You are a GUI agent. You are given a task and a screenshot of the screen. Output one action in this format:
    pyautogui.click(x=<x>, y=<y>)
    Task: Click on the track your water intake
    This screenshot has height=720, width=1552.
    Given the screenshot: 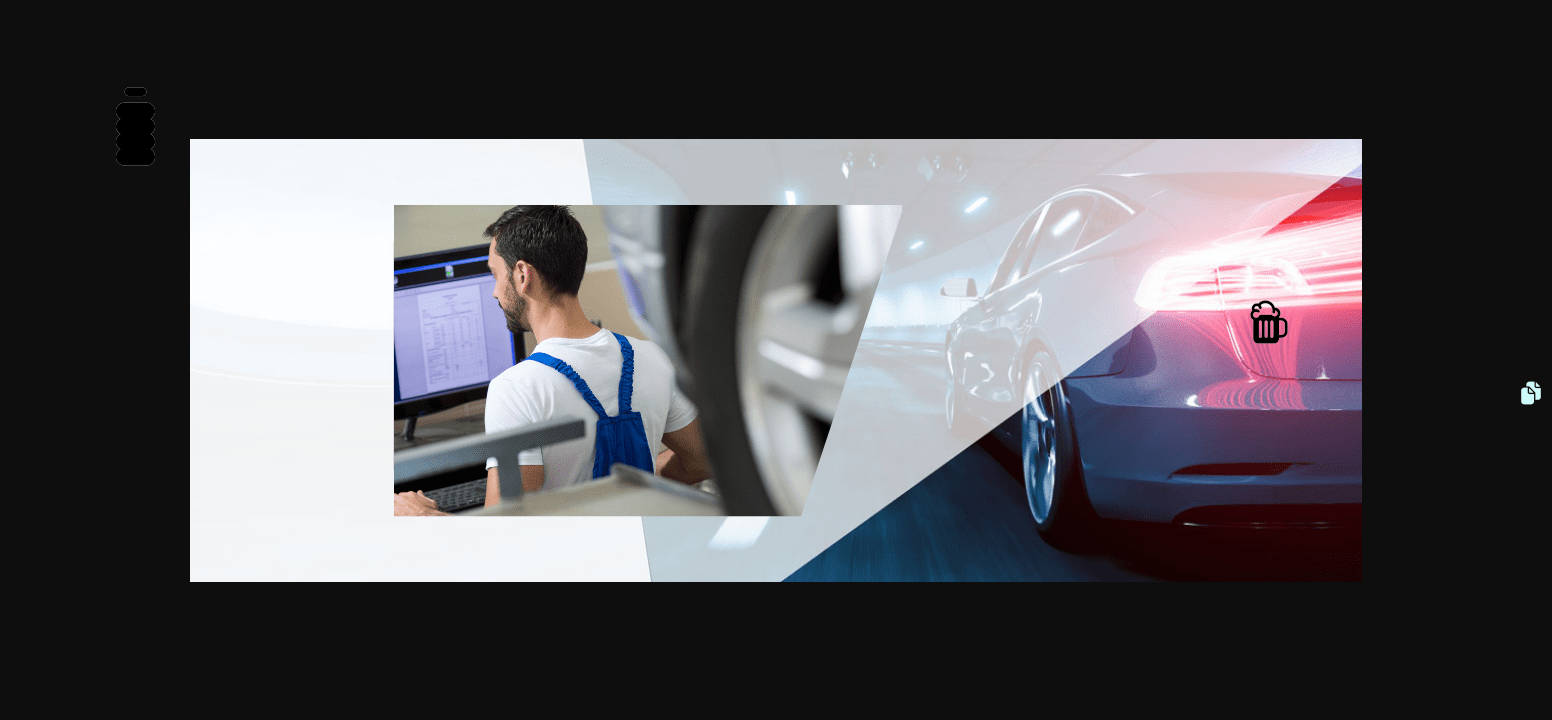 What is the action you would take?
    pyautogui.click(x=135, y=126)
    